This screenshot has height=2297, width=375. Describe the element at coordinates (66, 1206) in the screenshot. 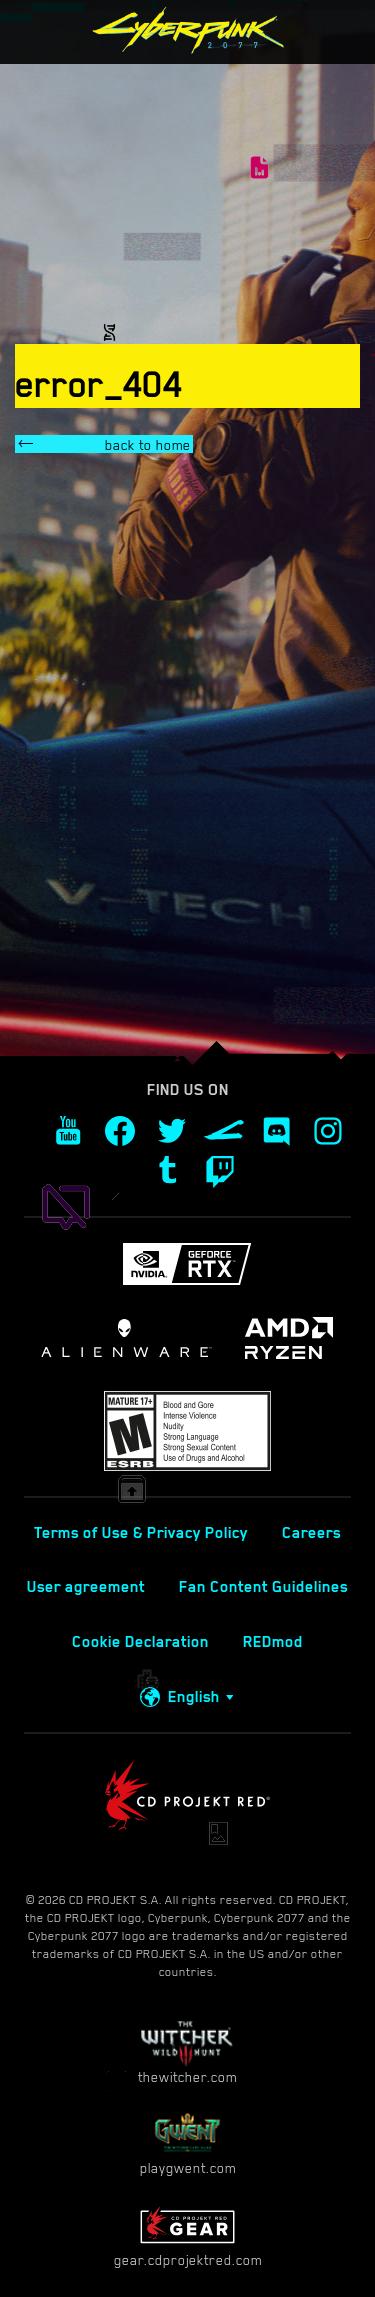

I see `mute or disable chat notifications` at that location.